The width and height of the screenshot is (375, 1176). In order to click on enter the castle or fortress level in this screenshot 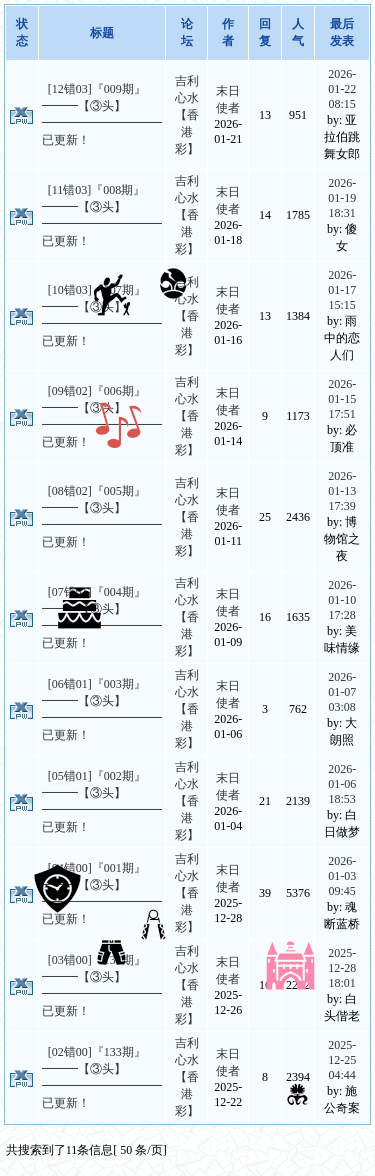, I will do `click(290, 965)`.